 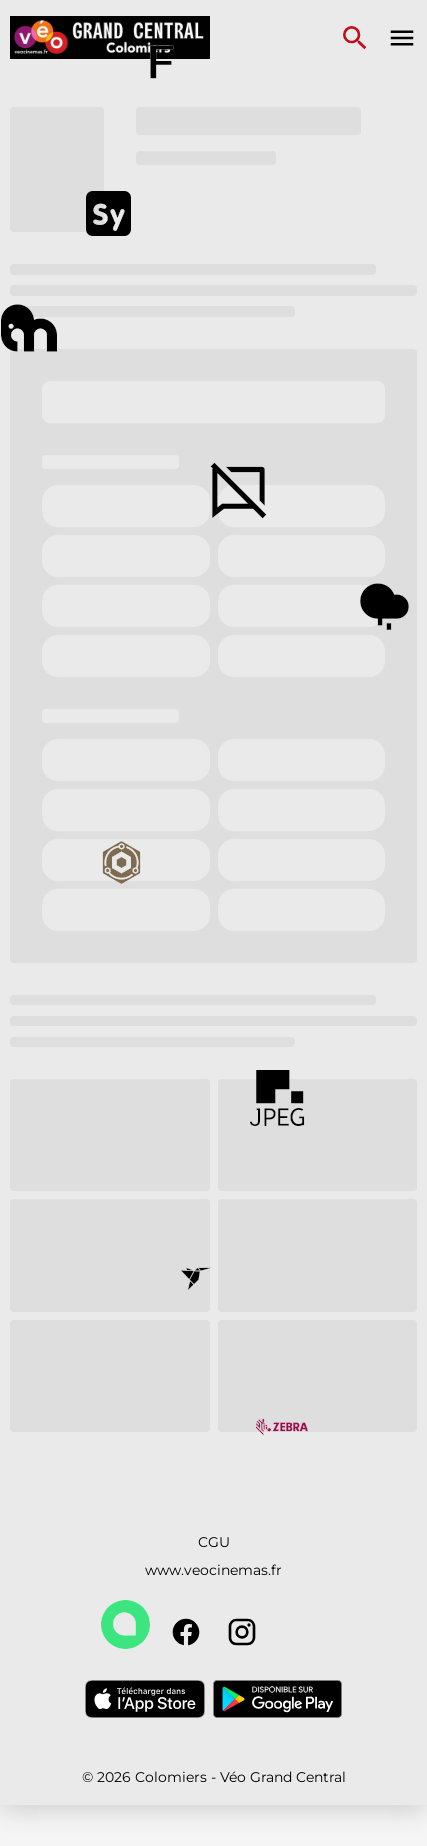 I want to click on disable chat or messaging, so click(x=238, y=490).